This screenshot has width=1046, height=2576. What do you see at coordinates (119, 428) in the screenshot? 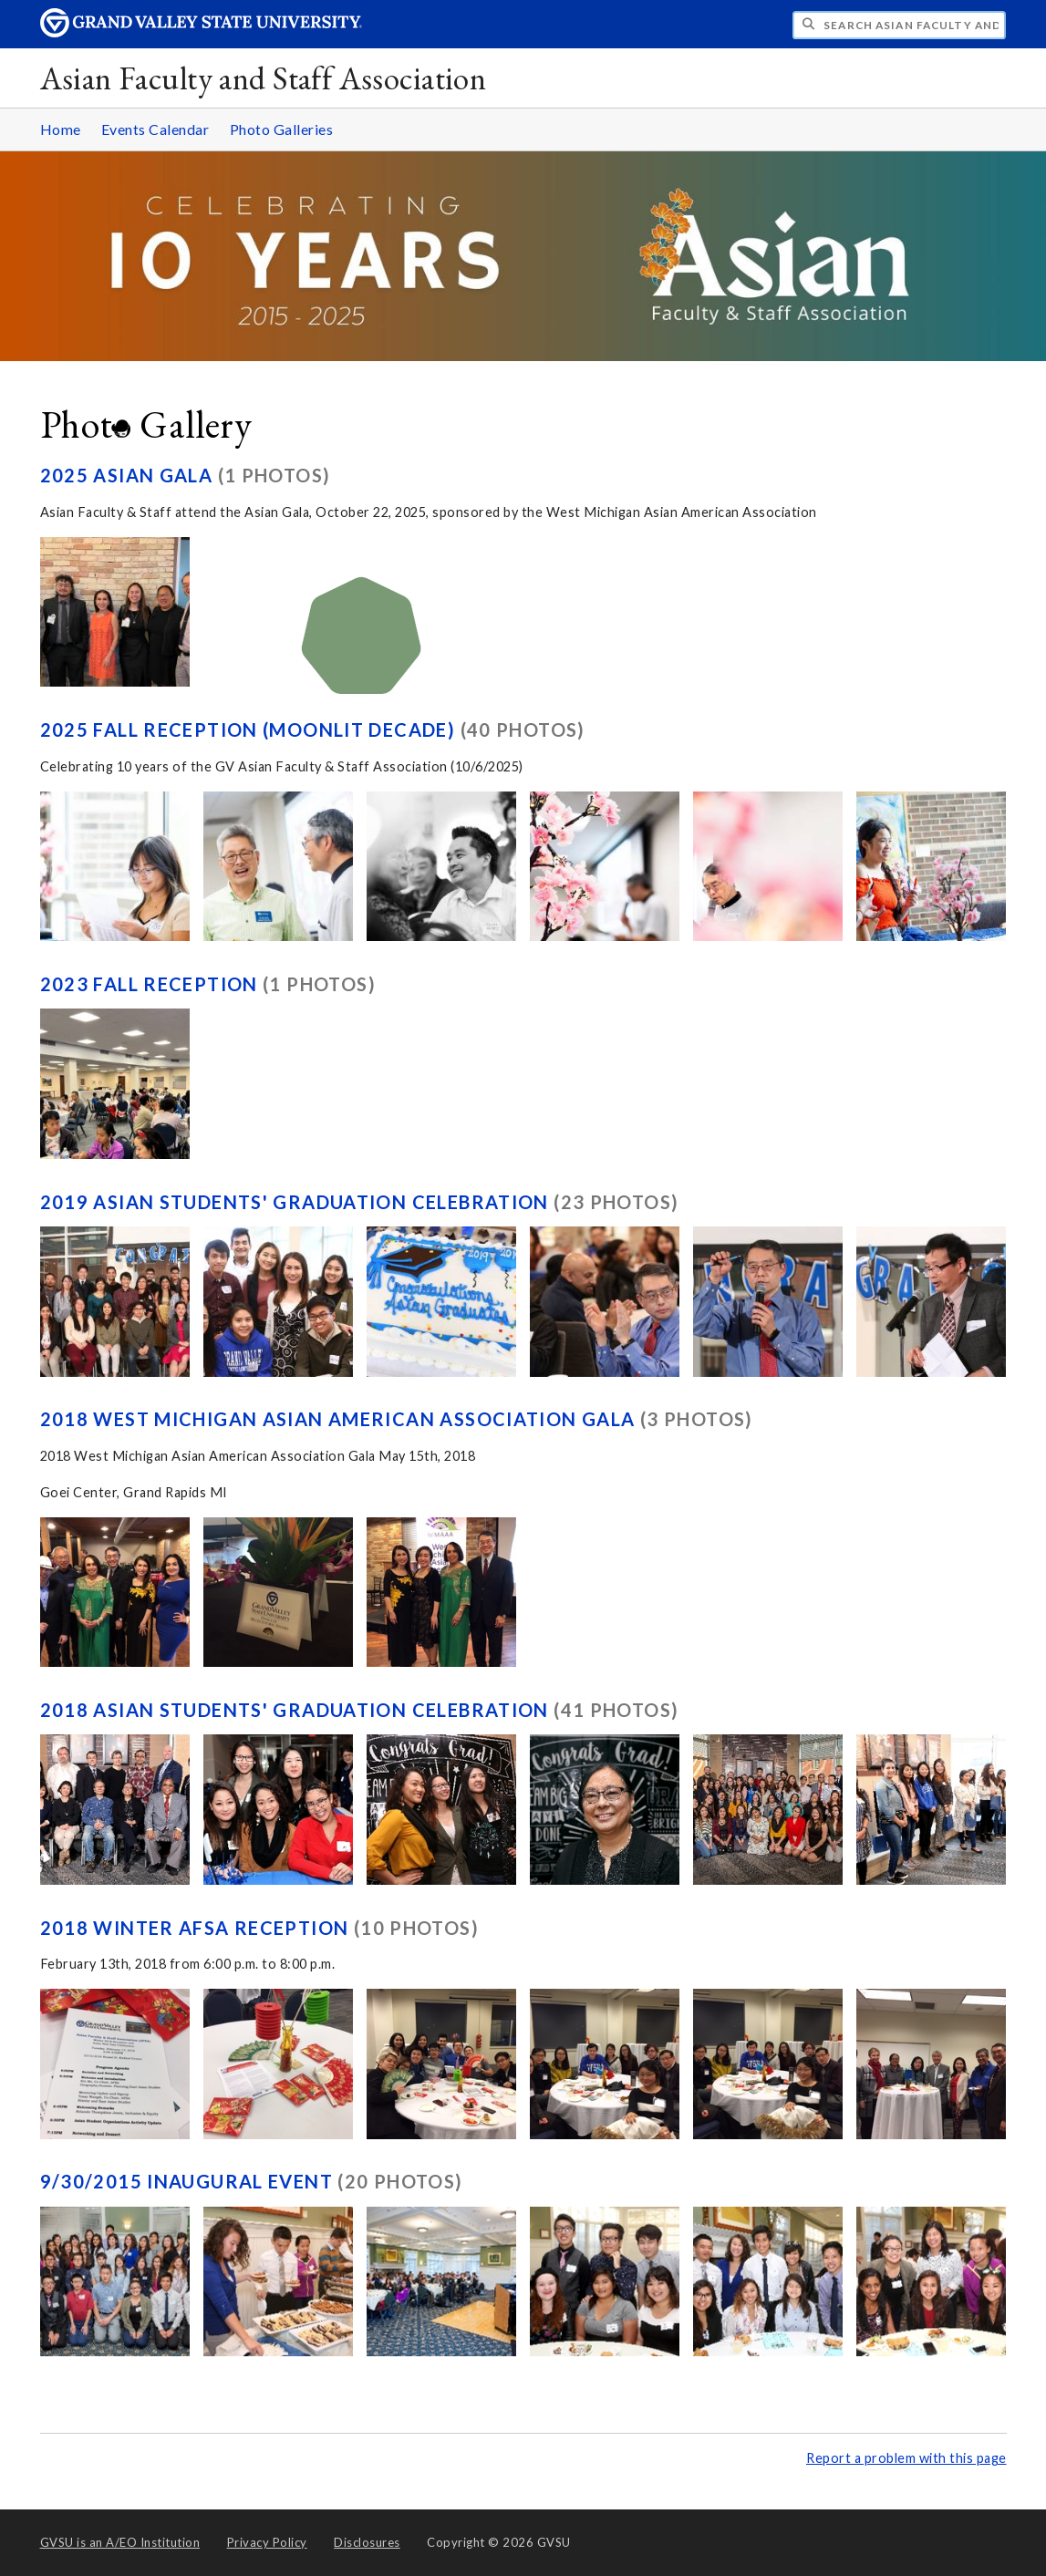
I see `indicates foggy weather conditions` at bounding box center [119, 428].